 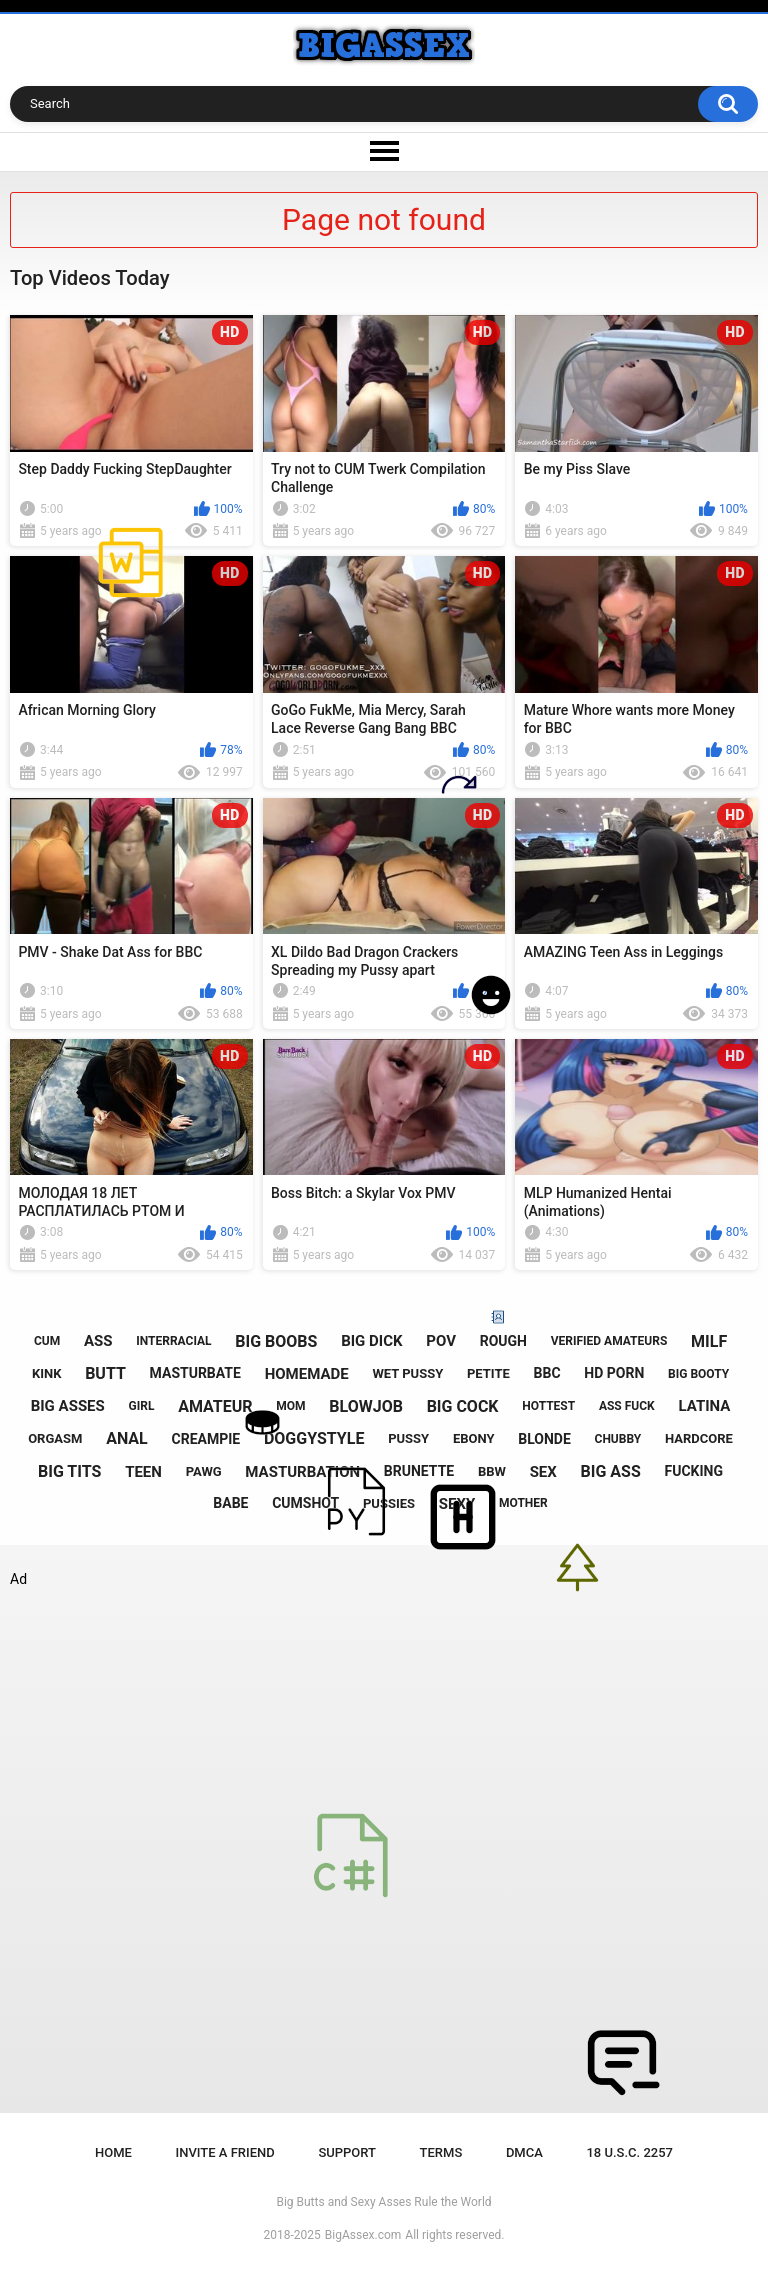 What do you see at coordinates (458, 783) in the screenshot?
I see `redo an action` at bounding box center [458, 783].